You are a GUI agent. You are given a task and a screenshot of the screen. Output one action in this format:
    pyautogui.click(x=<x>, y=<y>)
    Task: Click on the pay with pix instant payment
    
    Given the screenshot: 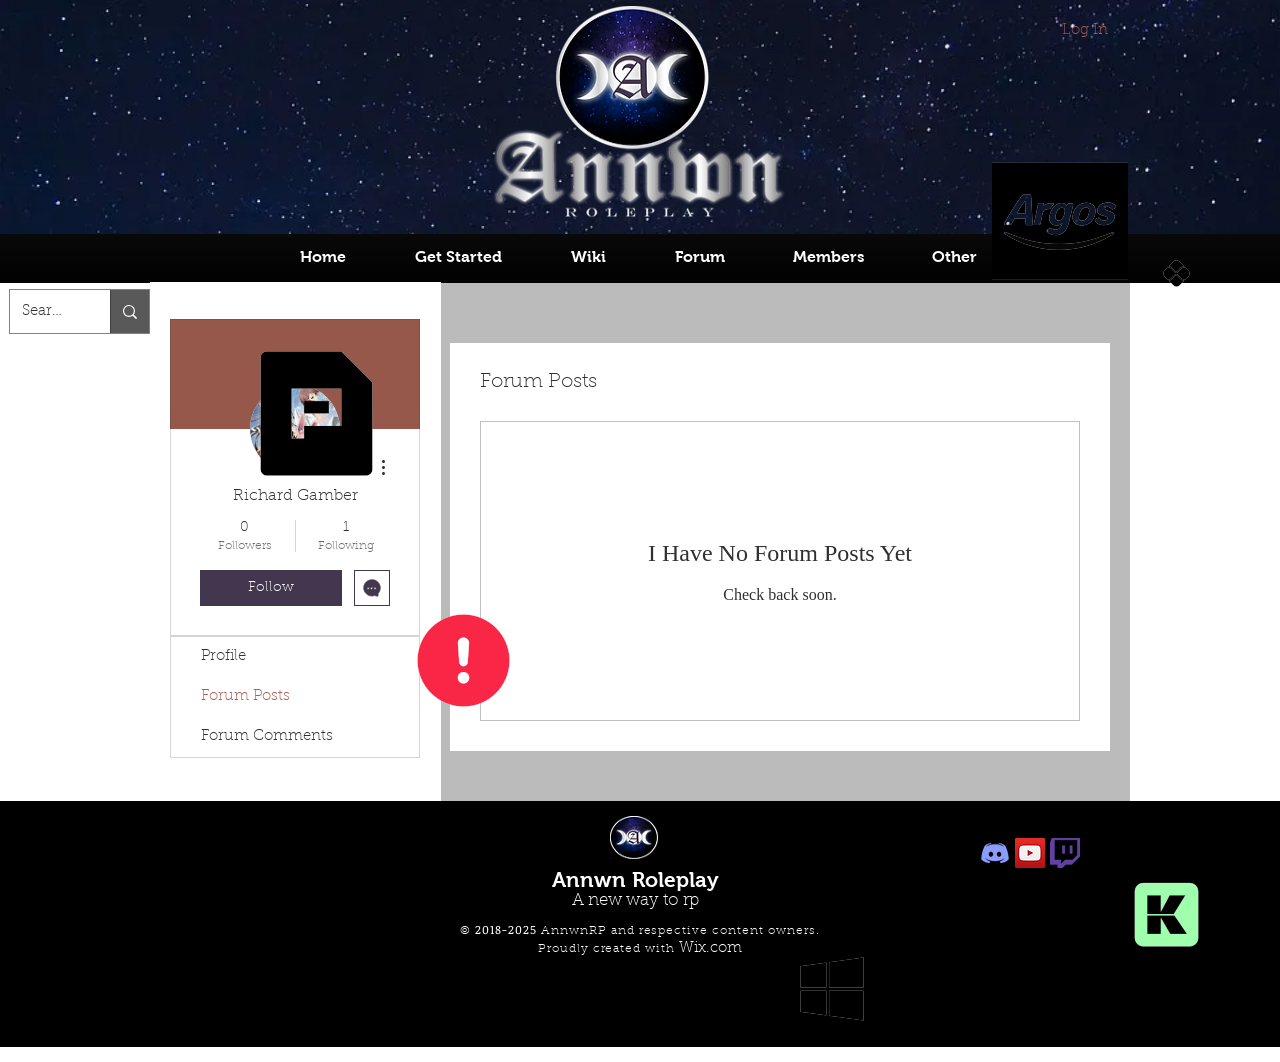 What is the action you would take?
    pyautogui.click(x=1176, y=273)
    